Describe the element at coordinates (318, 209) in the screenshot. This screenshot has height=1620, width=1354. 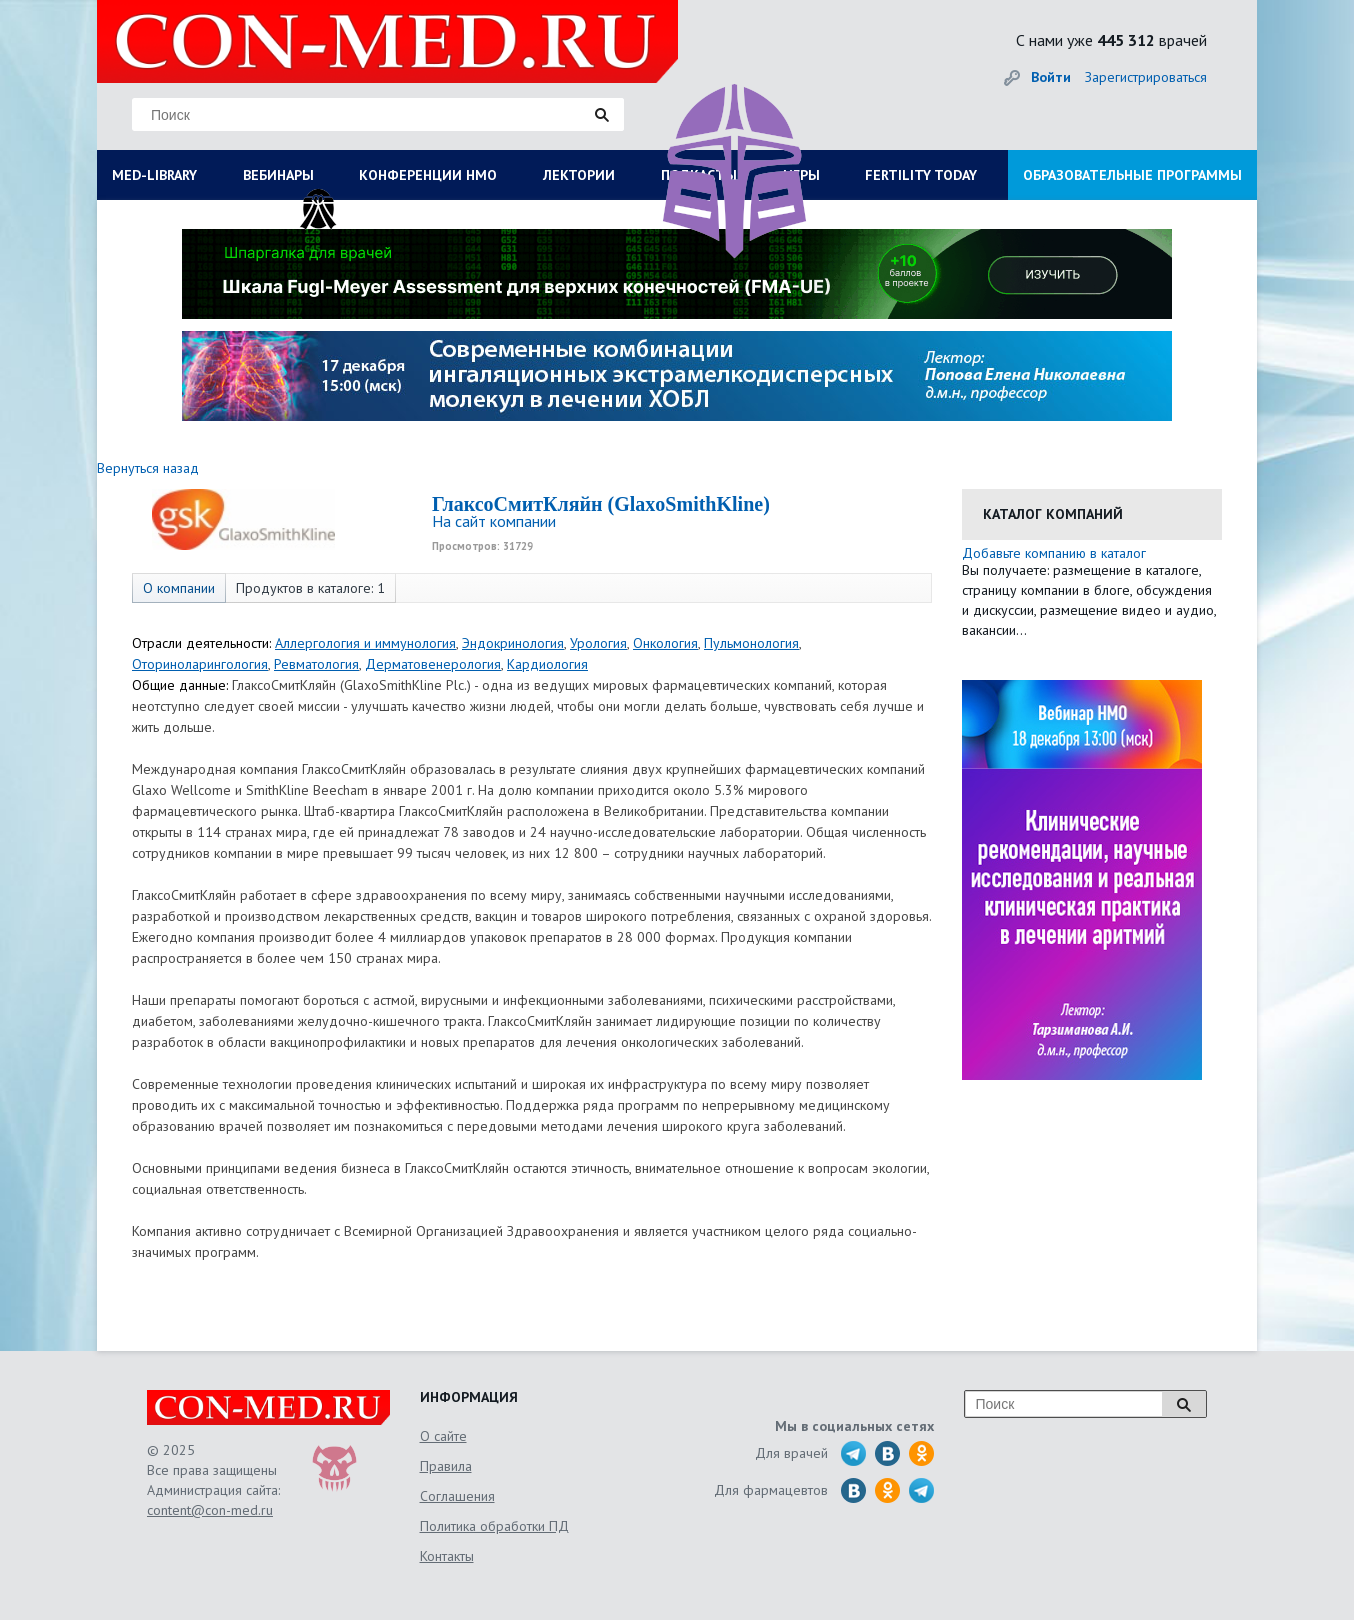
I see `equip a headband accessory for your character` at that location.